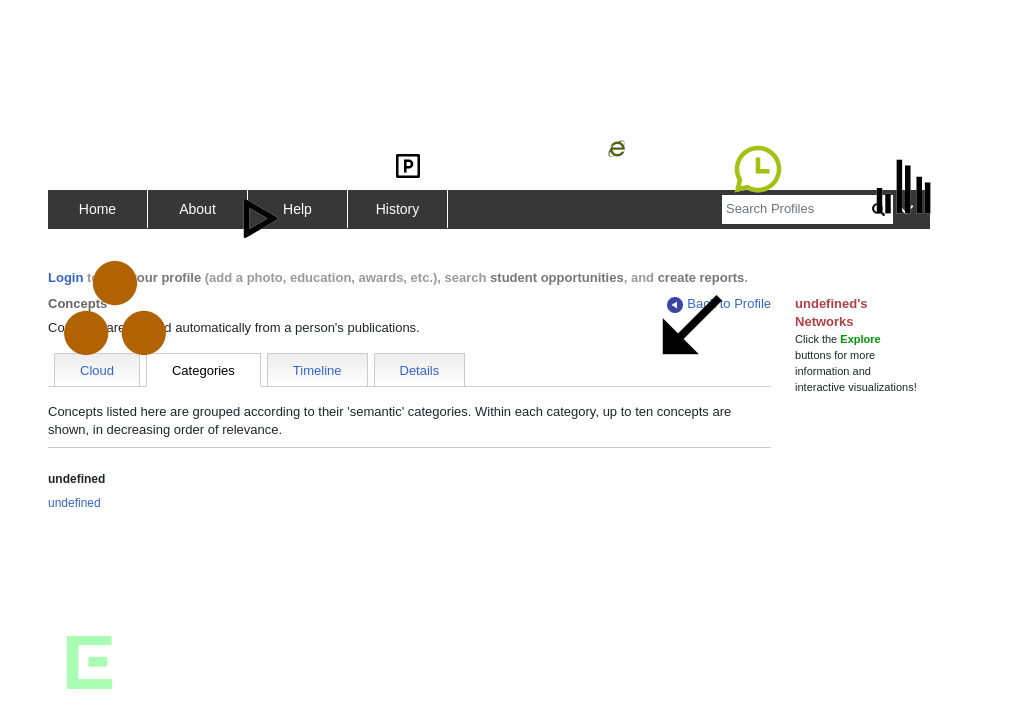 This screenshot has height=720, width=1024. I want to click on find nearby parking locations, so click(408, 166).